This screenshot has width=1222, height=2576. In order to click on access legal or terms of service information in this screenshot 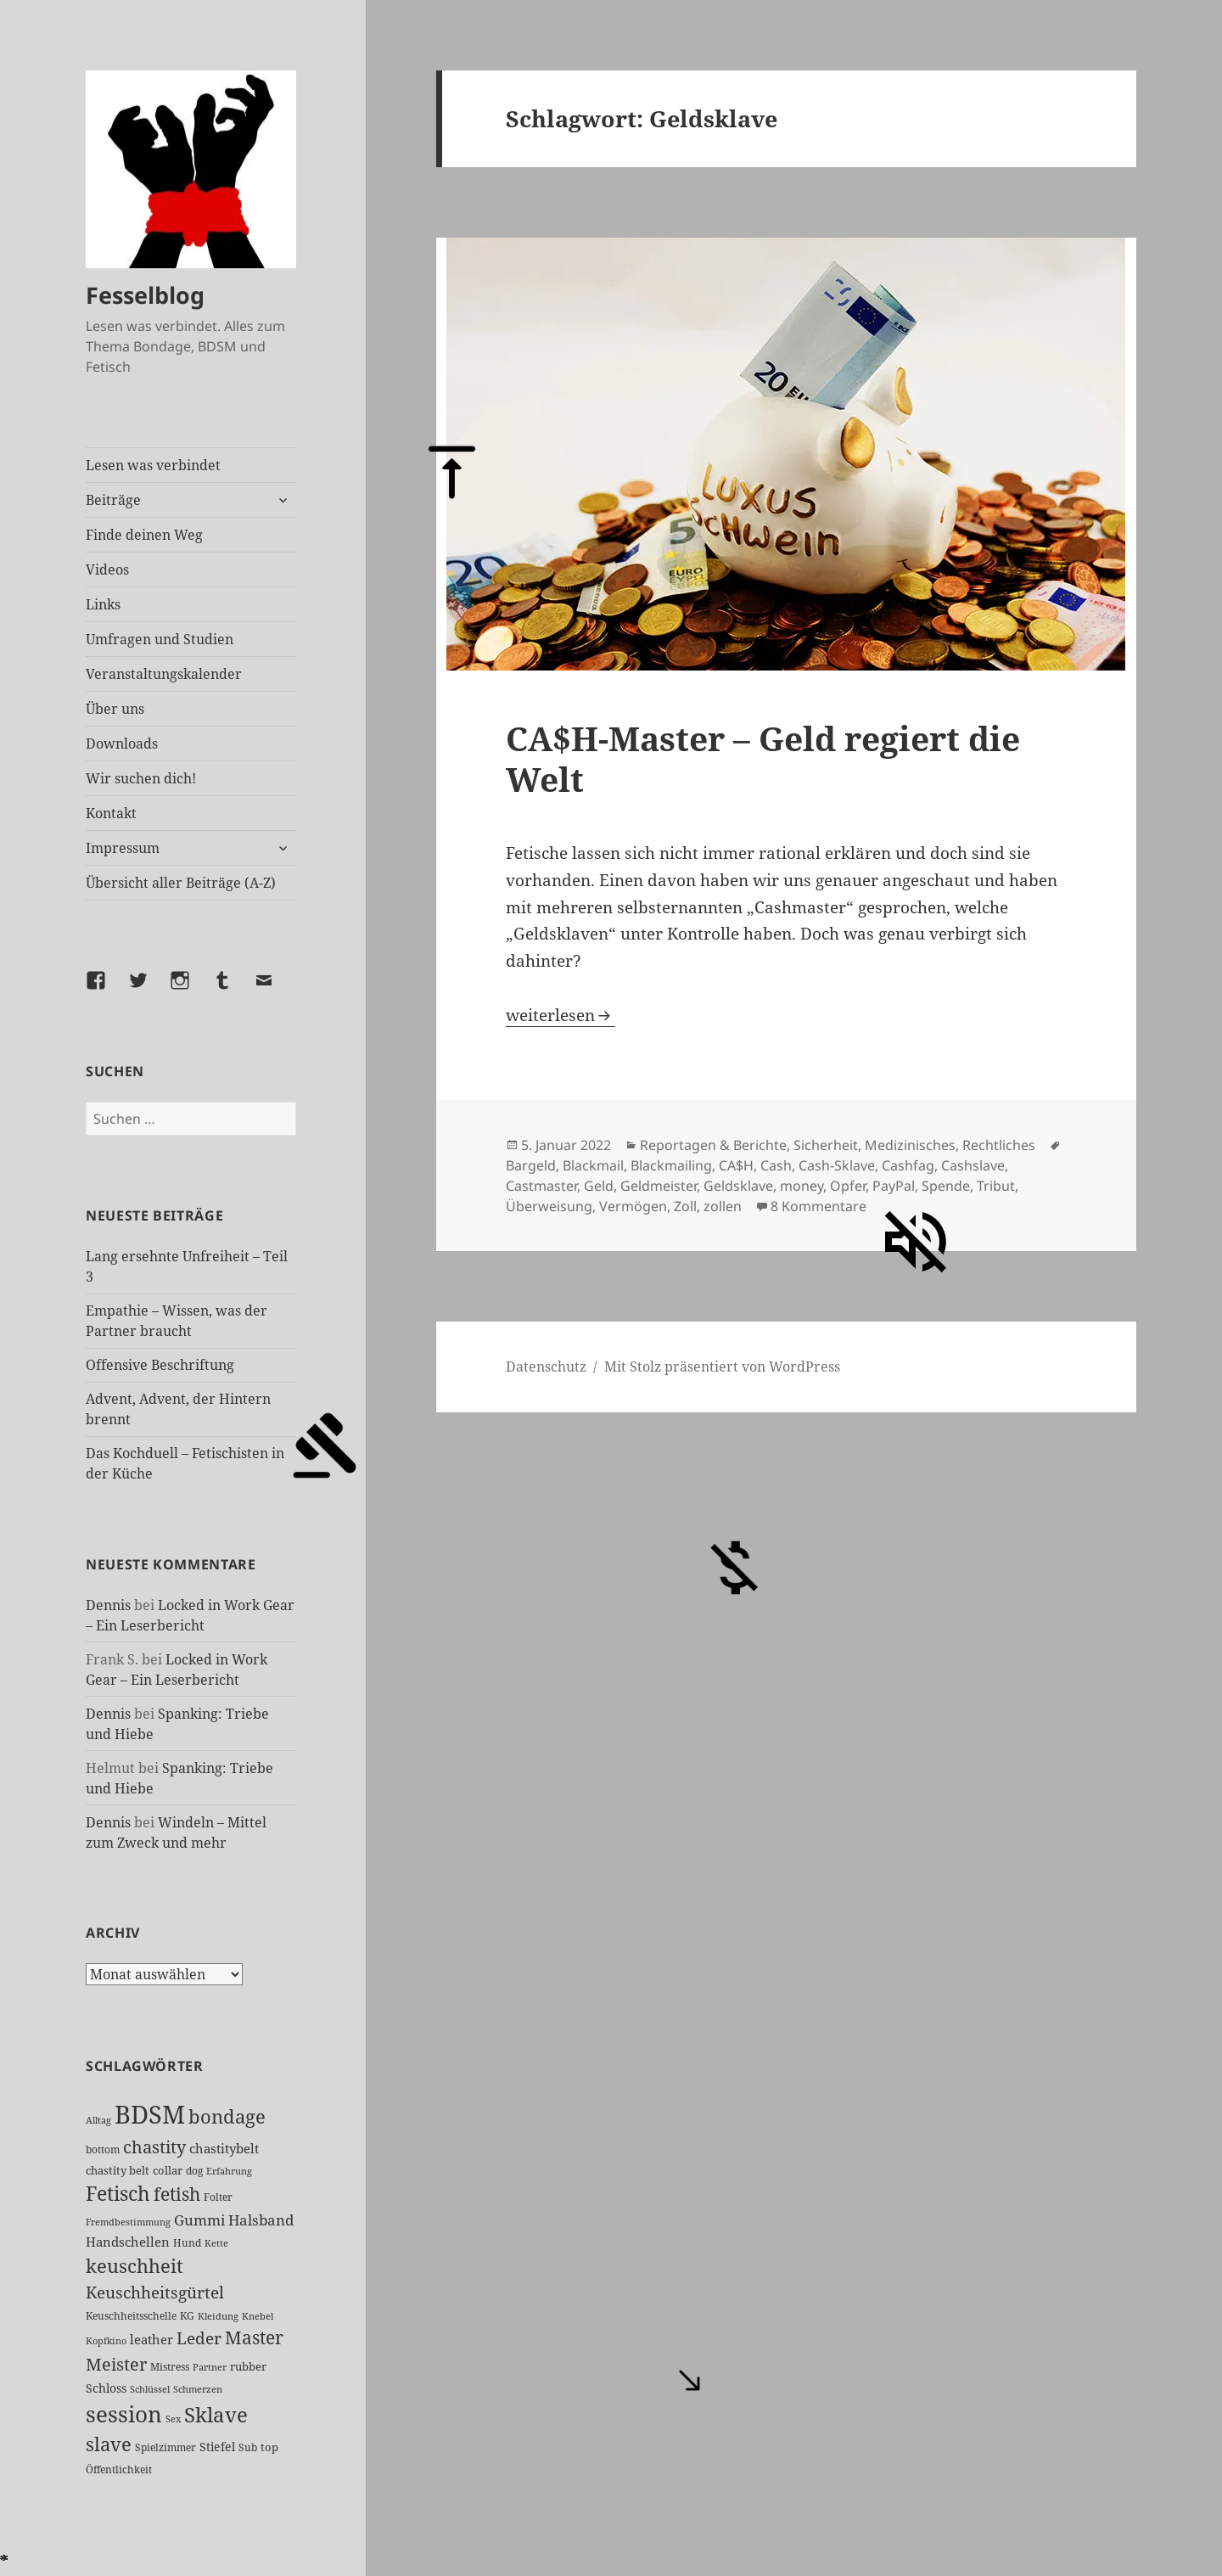, I will do `click(327, 1444)`.